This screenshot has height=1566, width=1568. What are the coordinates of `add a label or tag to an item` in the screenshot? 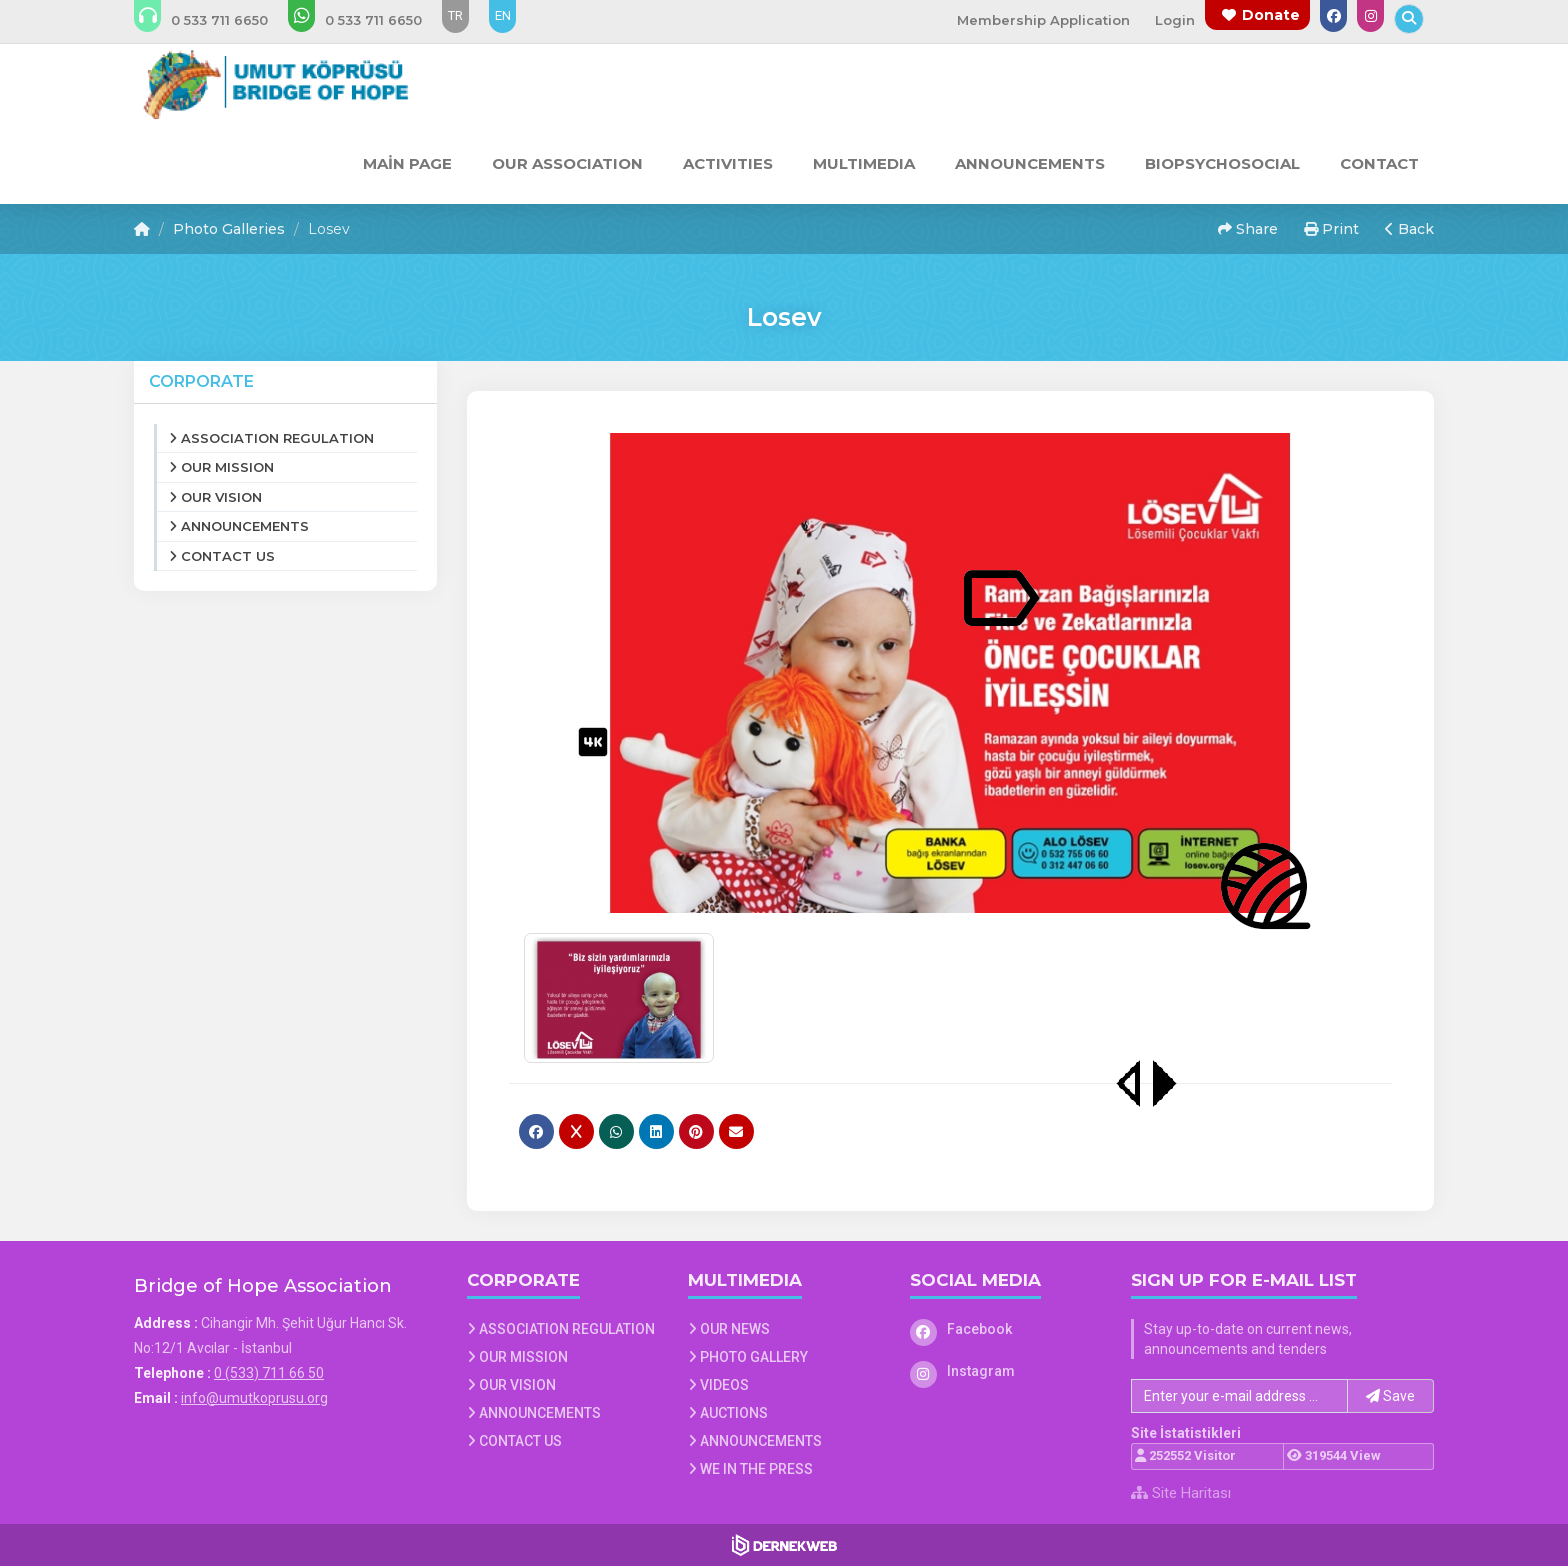 It's located at (1000, 598).